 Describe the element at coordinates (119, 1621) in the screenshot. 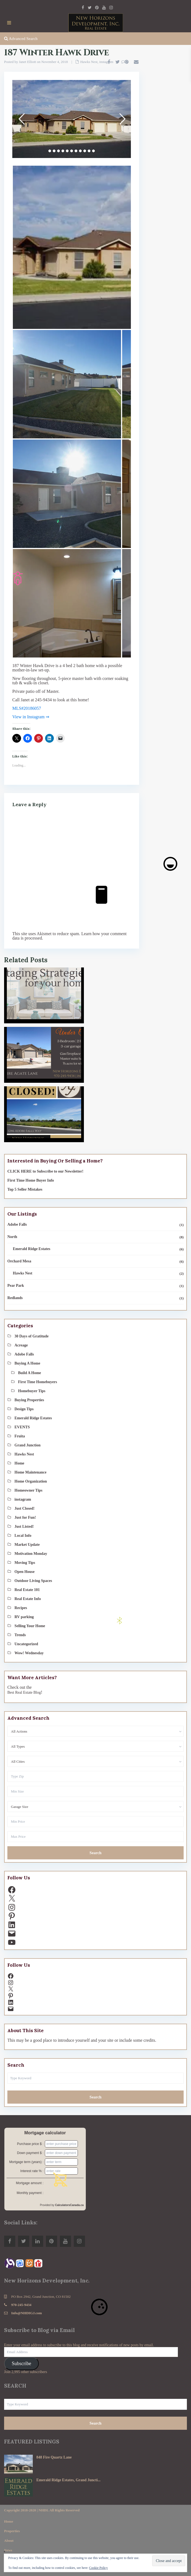

I see `toggle bluetooth connectivity` at that location.